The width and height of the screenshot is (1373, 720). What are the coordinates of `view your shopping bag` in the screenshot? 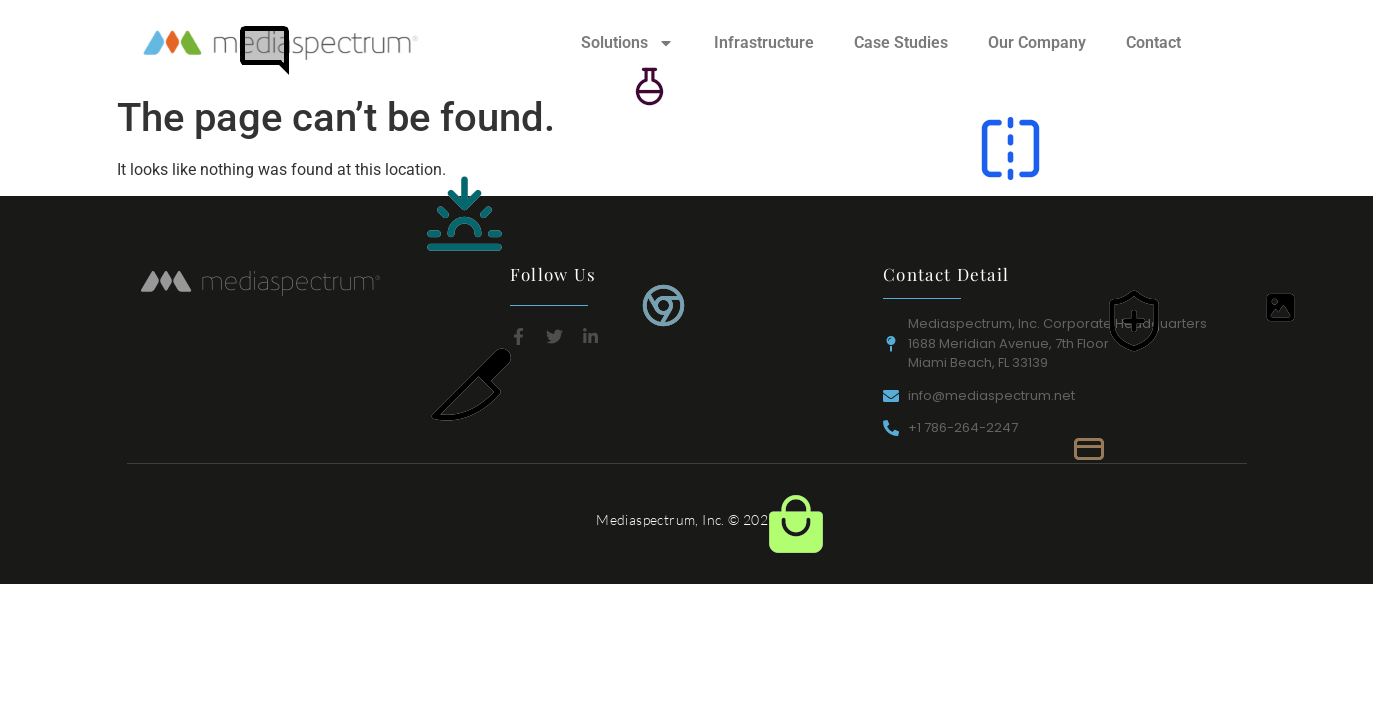 It's located at (796, 524).